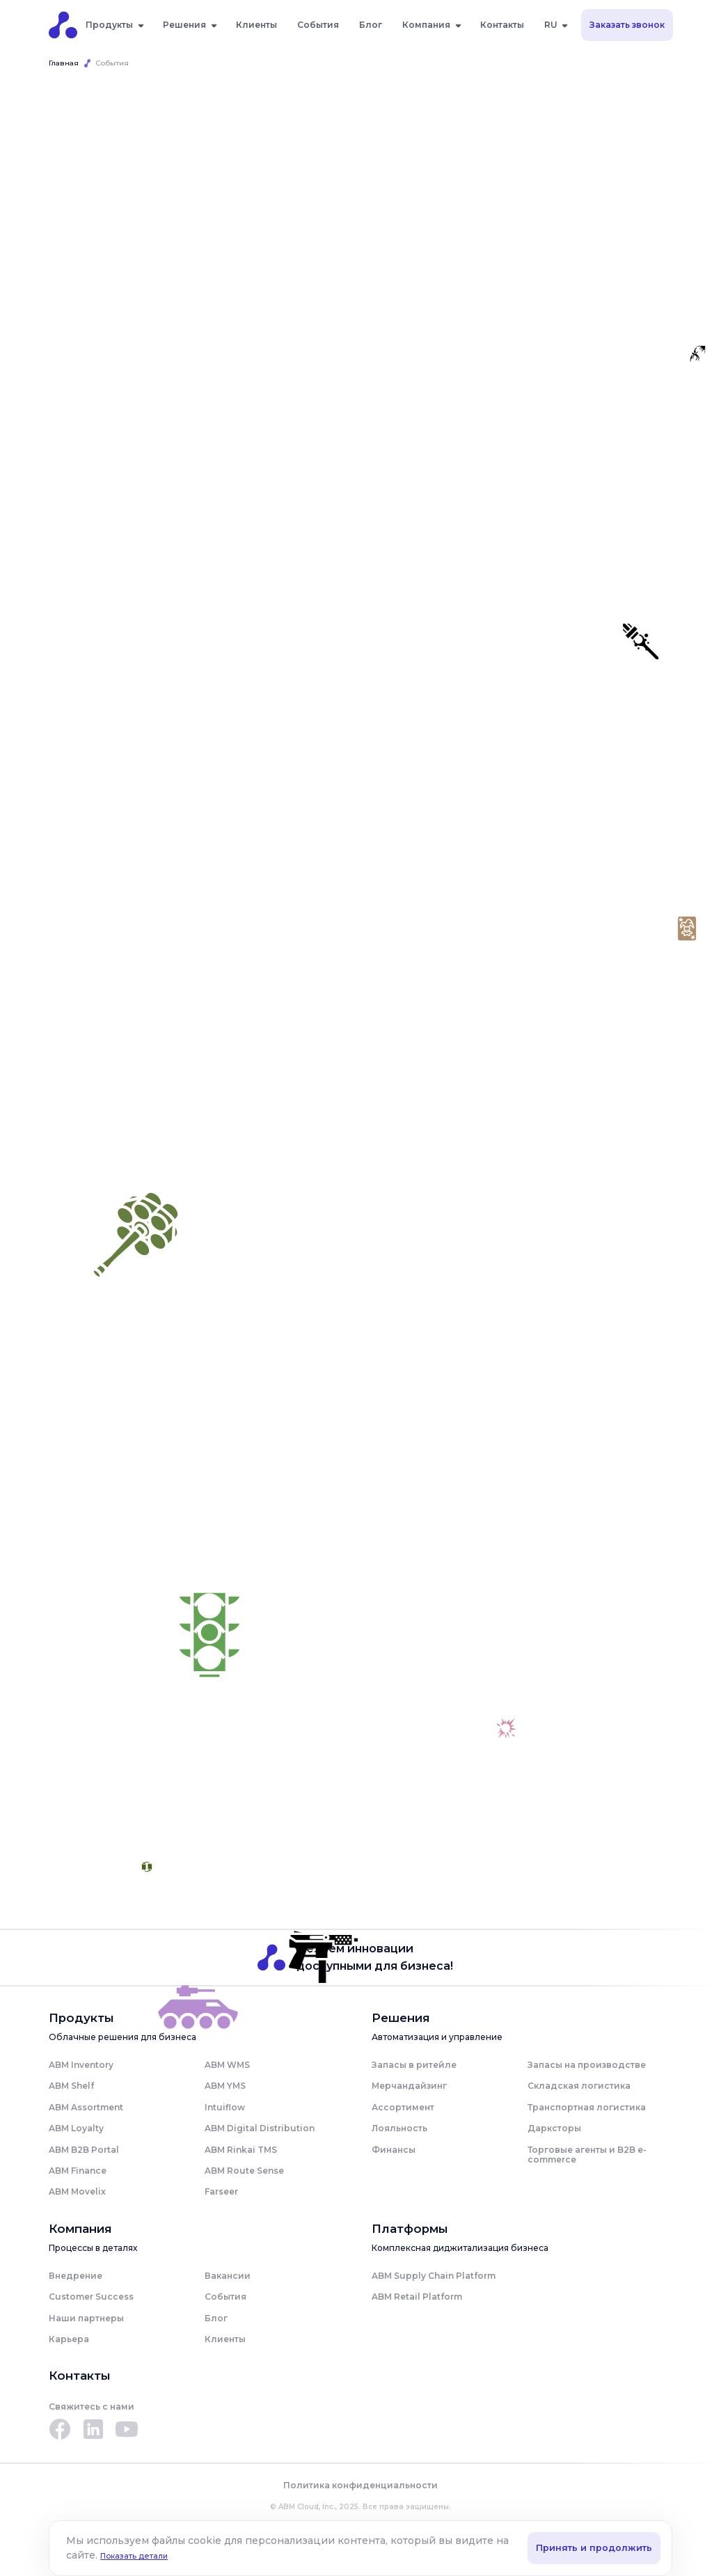  Describe the element at coordinates (323, 1957) in the screenshot. I see `select tec-9 weapon in game inventory` at that location.